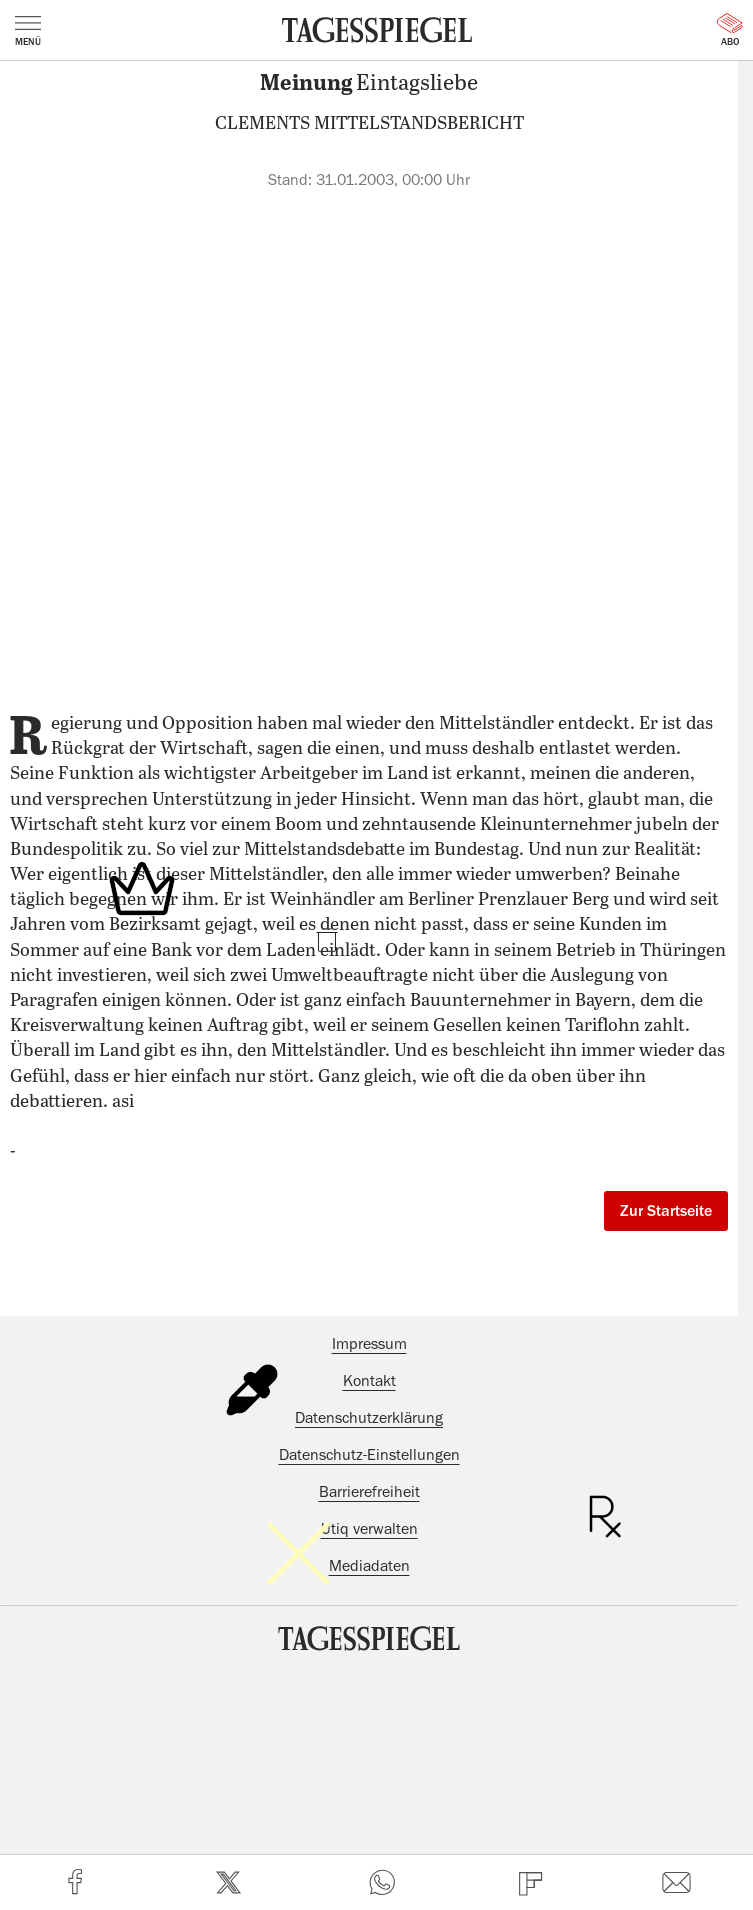 This screenshot has width=753, height=1910. I want to click on pick a color from the canvas, so click(252, 1390).